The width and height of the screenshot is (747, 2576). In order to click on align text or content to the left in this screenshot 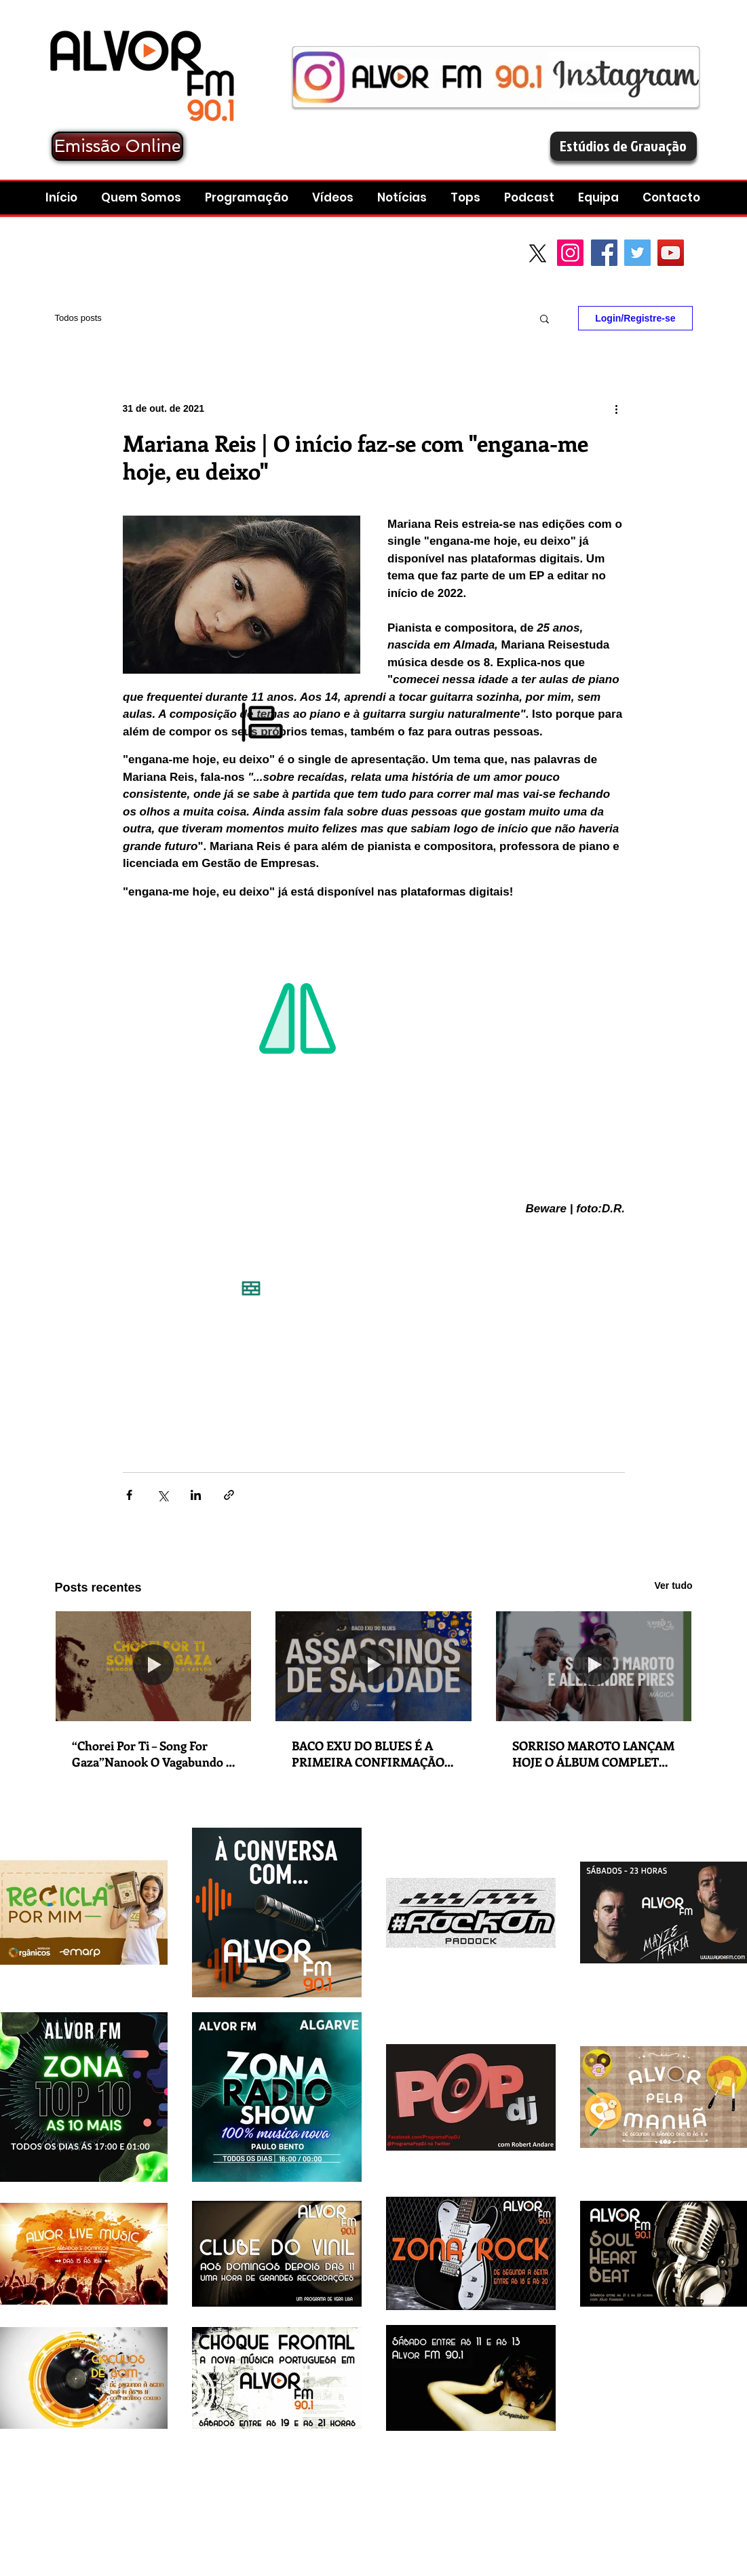, I will do `click(261, 722)`.